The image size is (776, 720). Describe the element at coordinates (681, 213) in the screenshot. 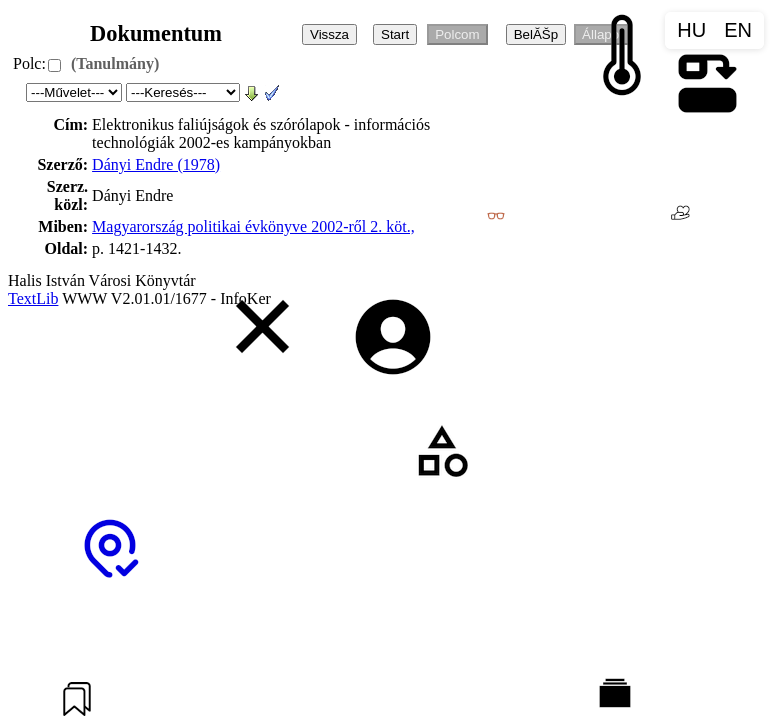

I see `donate or make a charitable contribution` at that location.